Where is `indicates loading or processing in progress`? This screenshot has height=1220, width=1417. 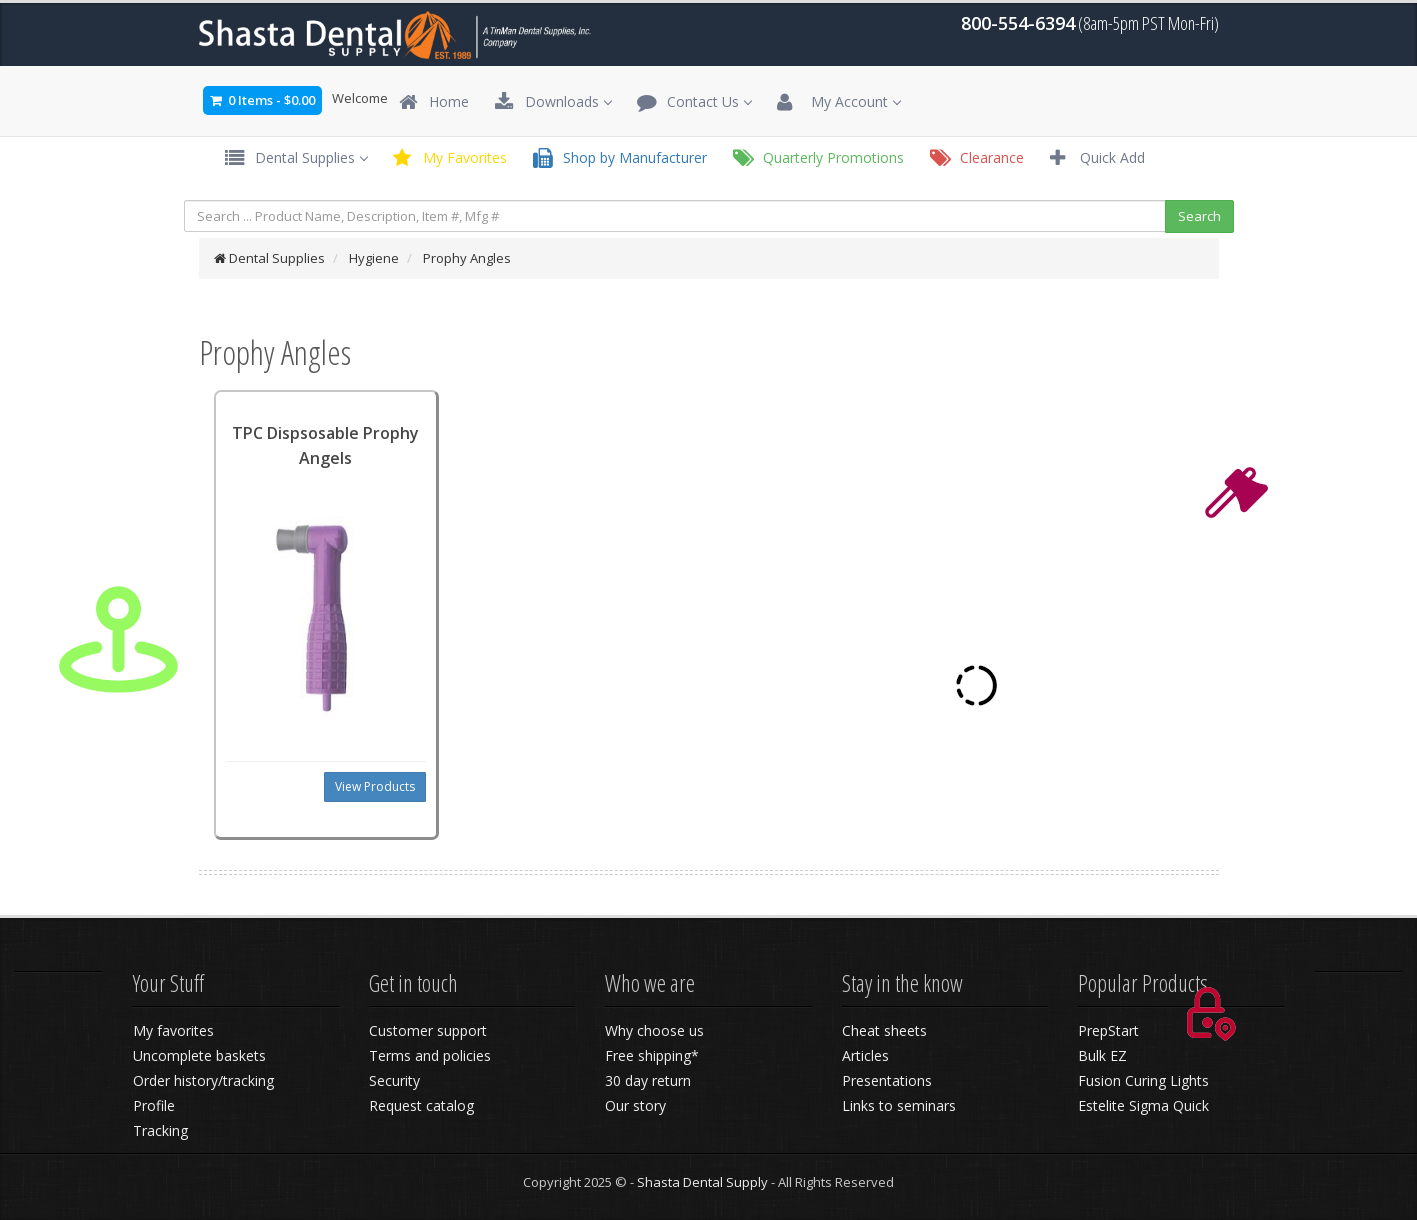
indicates loading or processing in progress is located at coordinates (976, 685).